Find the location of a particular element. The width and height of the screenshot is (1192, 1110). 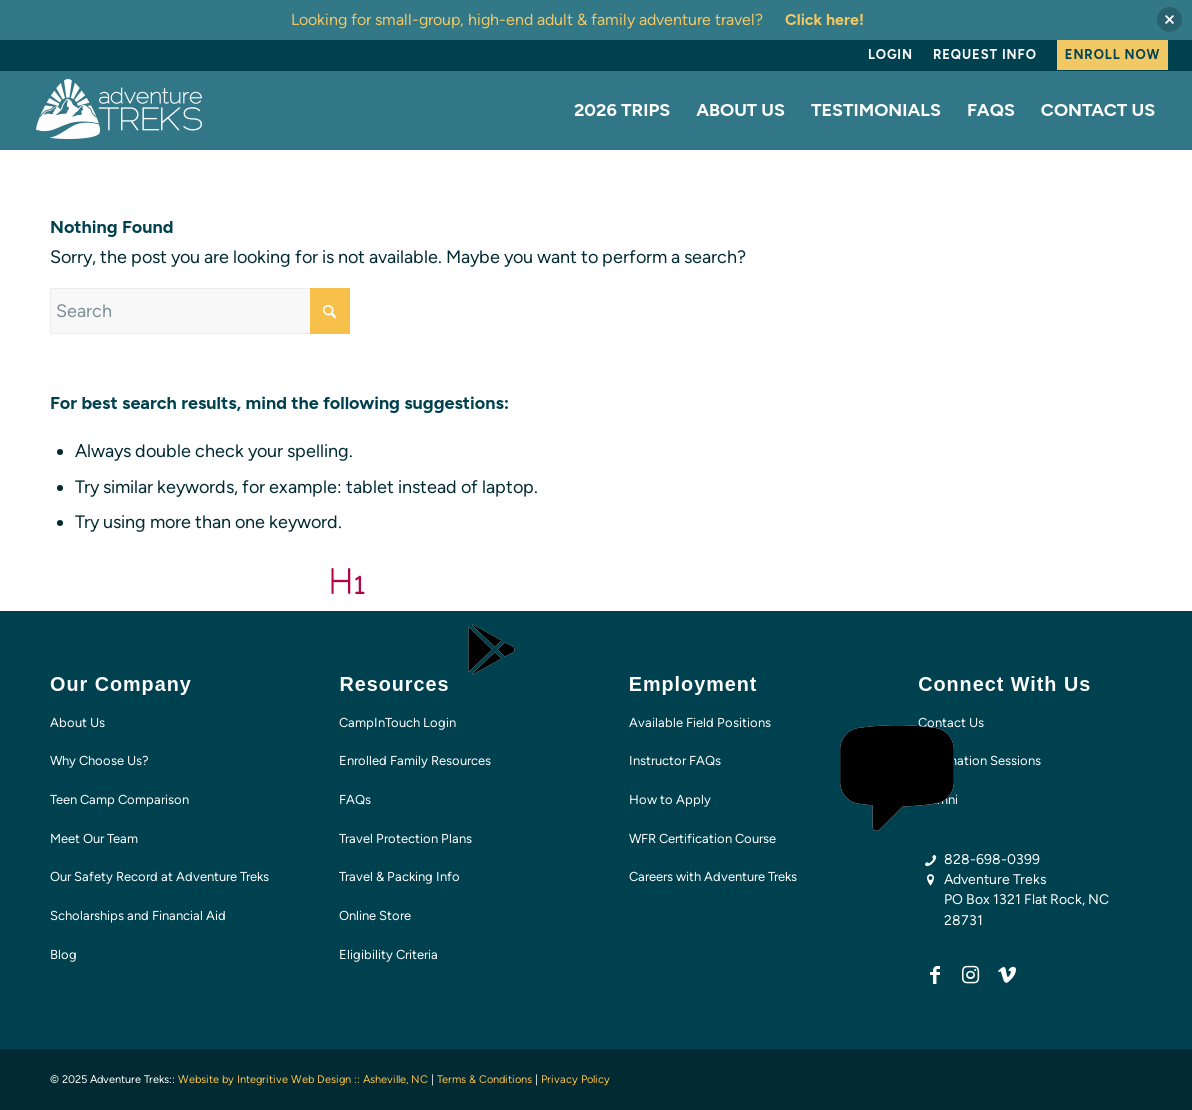

open google play store is located at coordinates (491, 649).